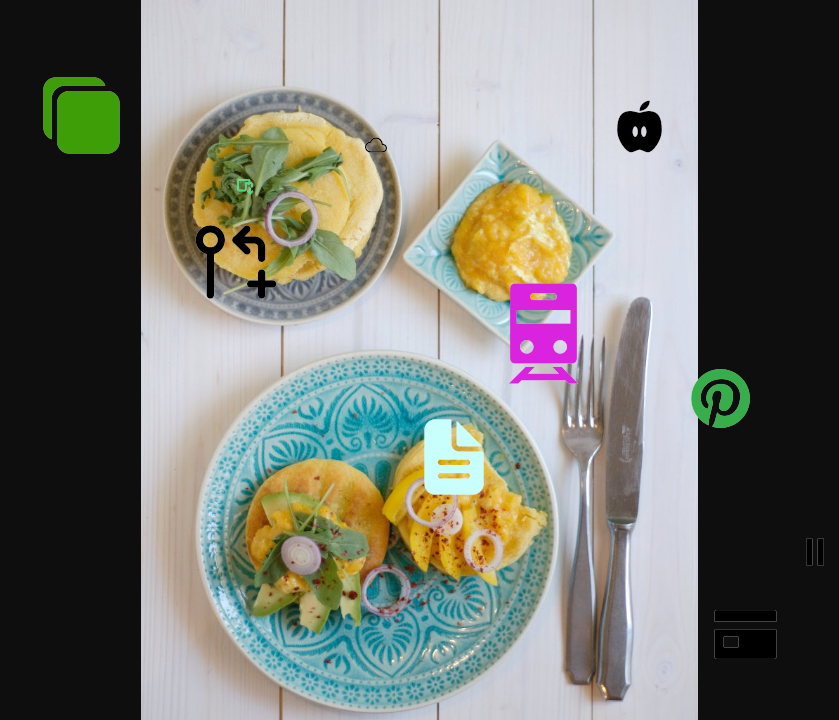 This screenshot has width=839, height=720. I want to click on view document details, so click(454, 457).